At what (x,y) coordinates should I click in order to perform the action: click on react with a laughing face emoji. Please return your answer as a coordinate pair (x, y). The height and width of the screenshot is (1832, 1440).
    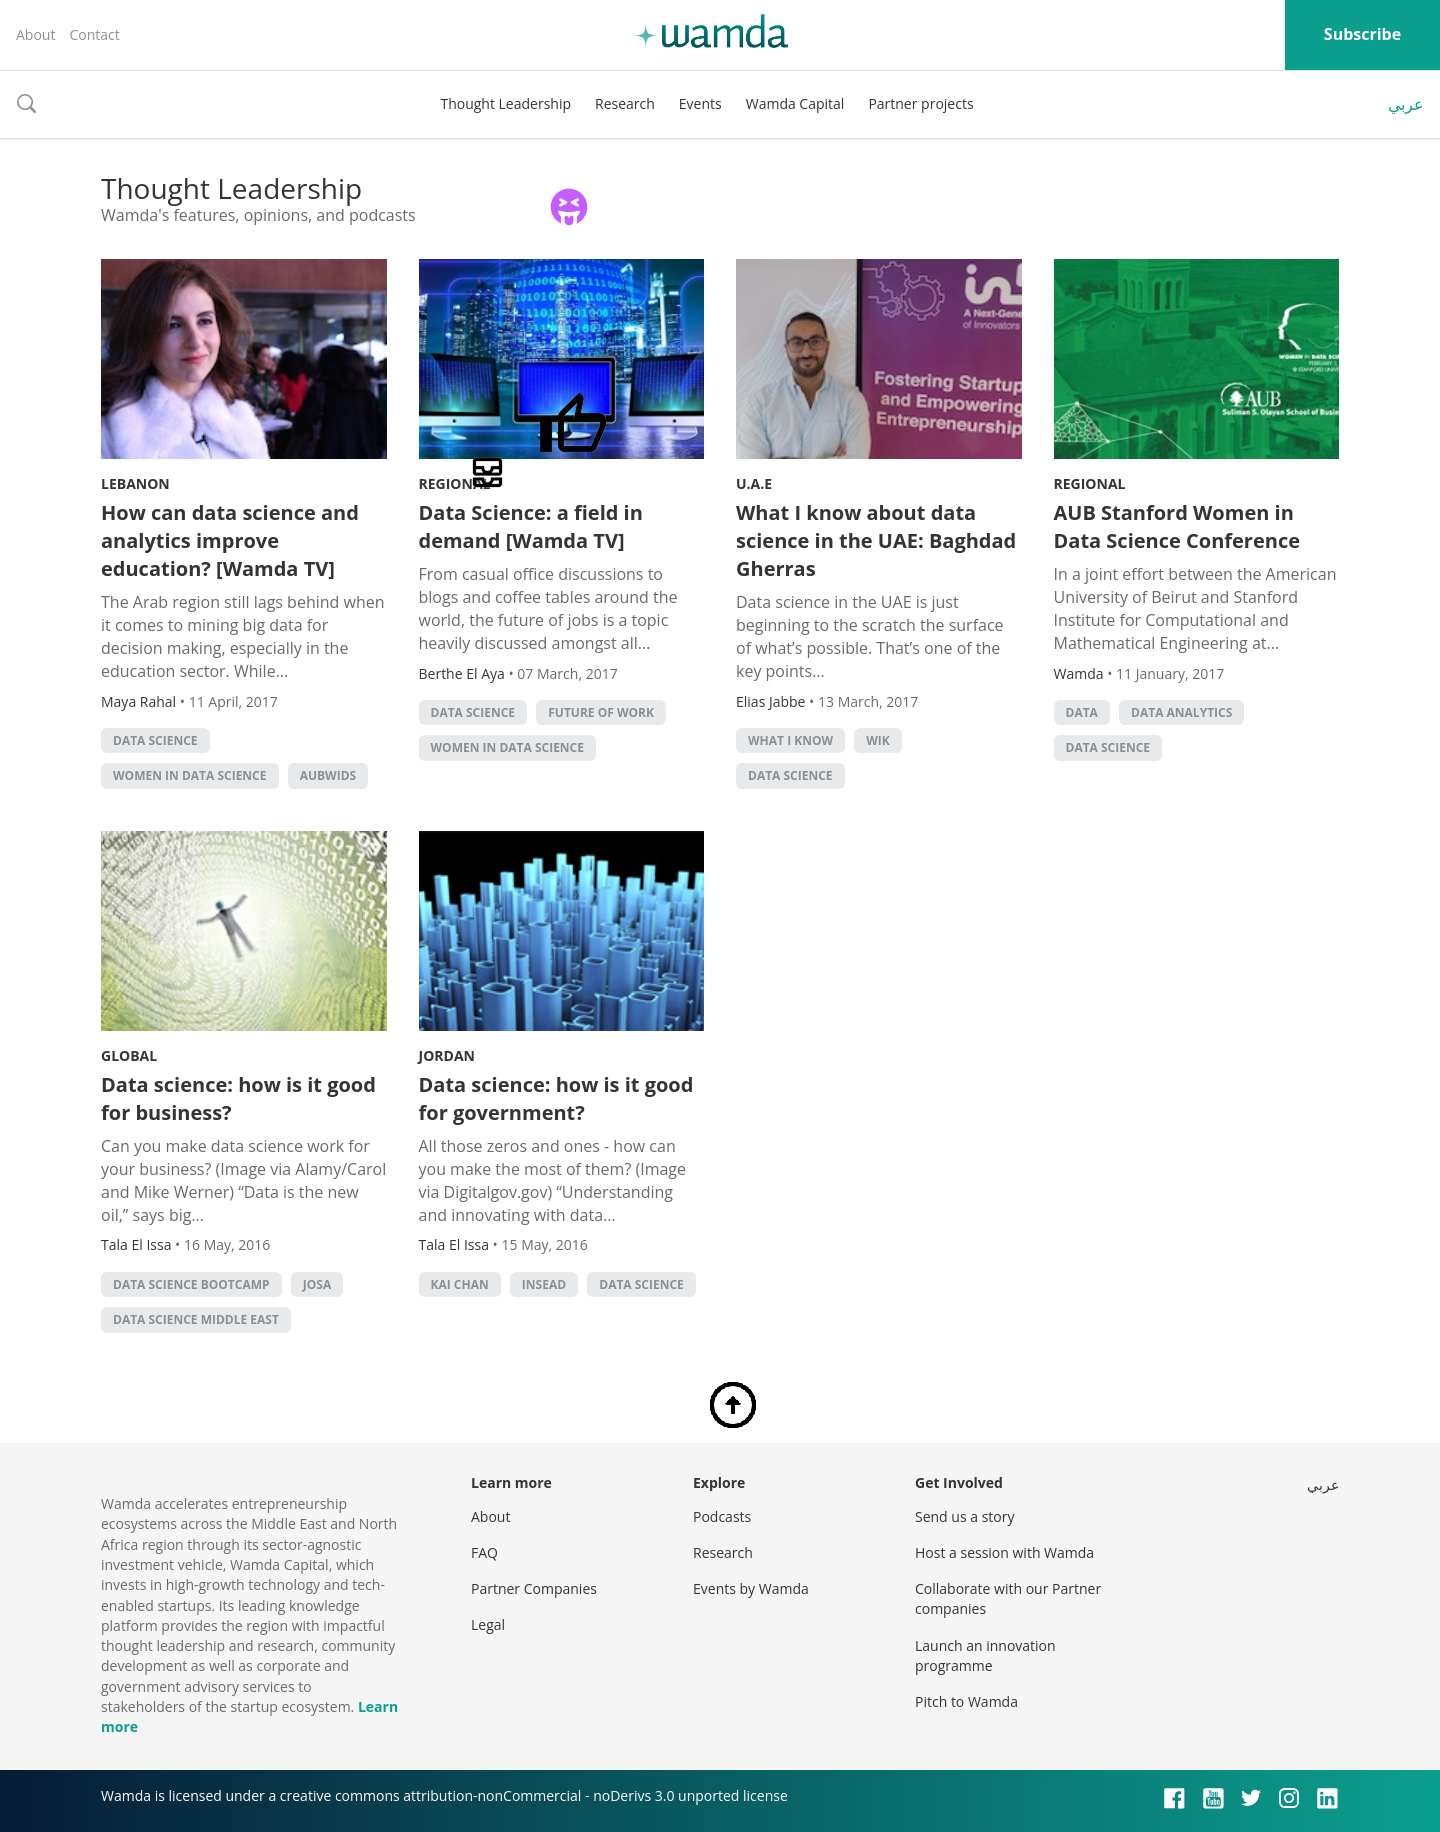
    Looking at the image, I should click on (569, 207).